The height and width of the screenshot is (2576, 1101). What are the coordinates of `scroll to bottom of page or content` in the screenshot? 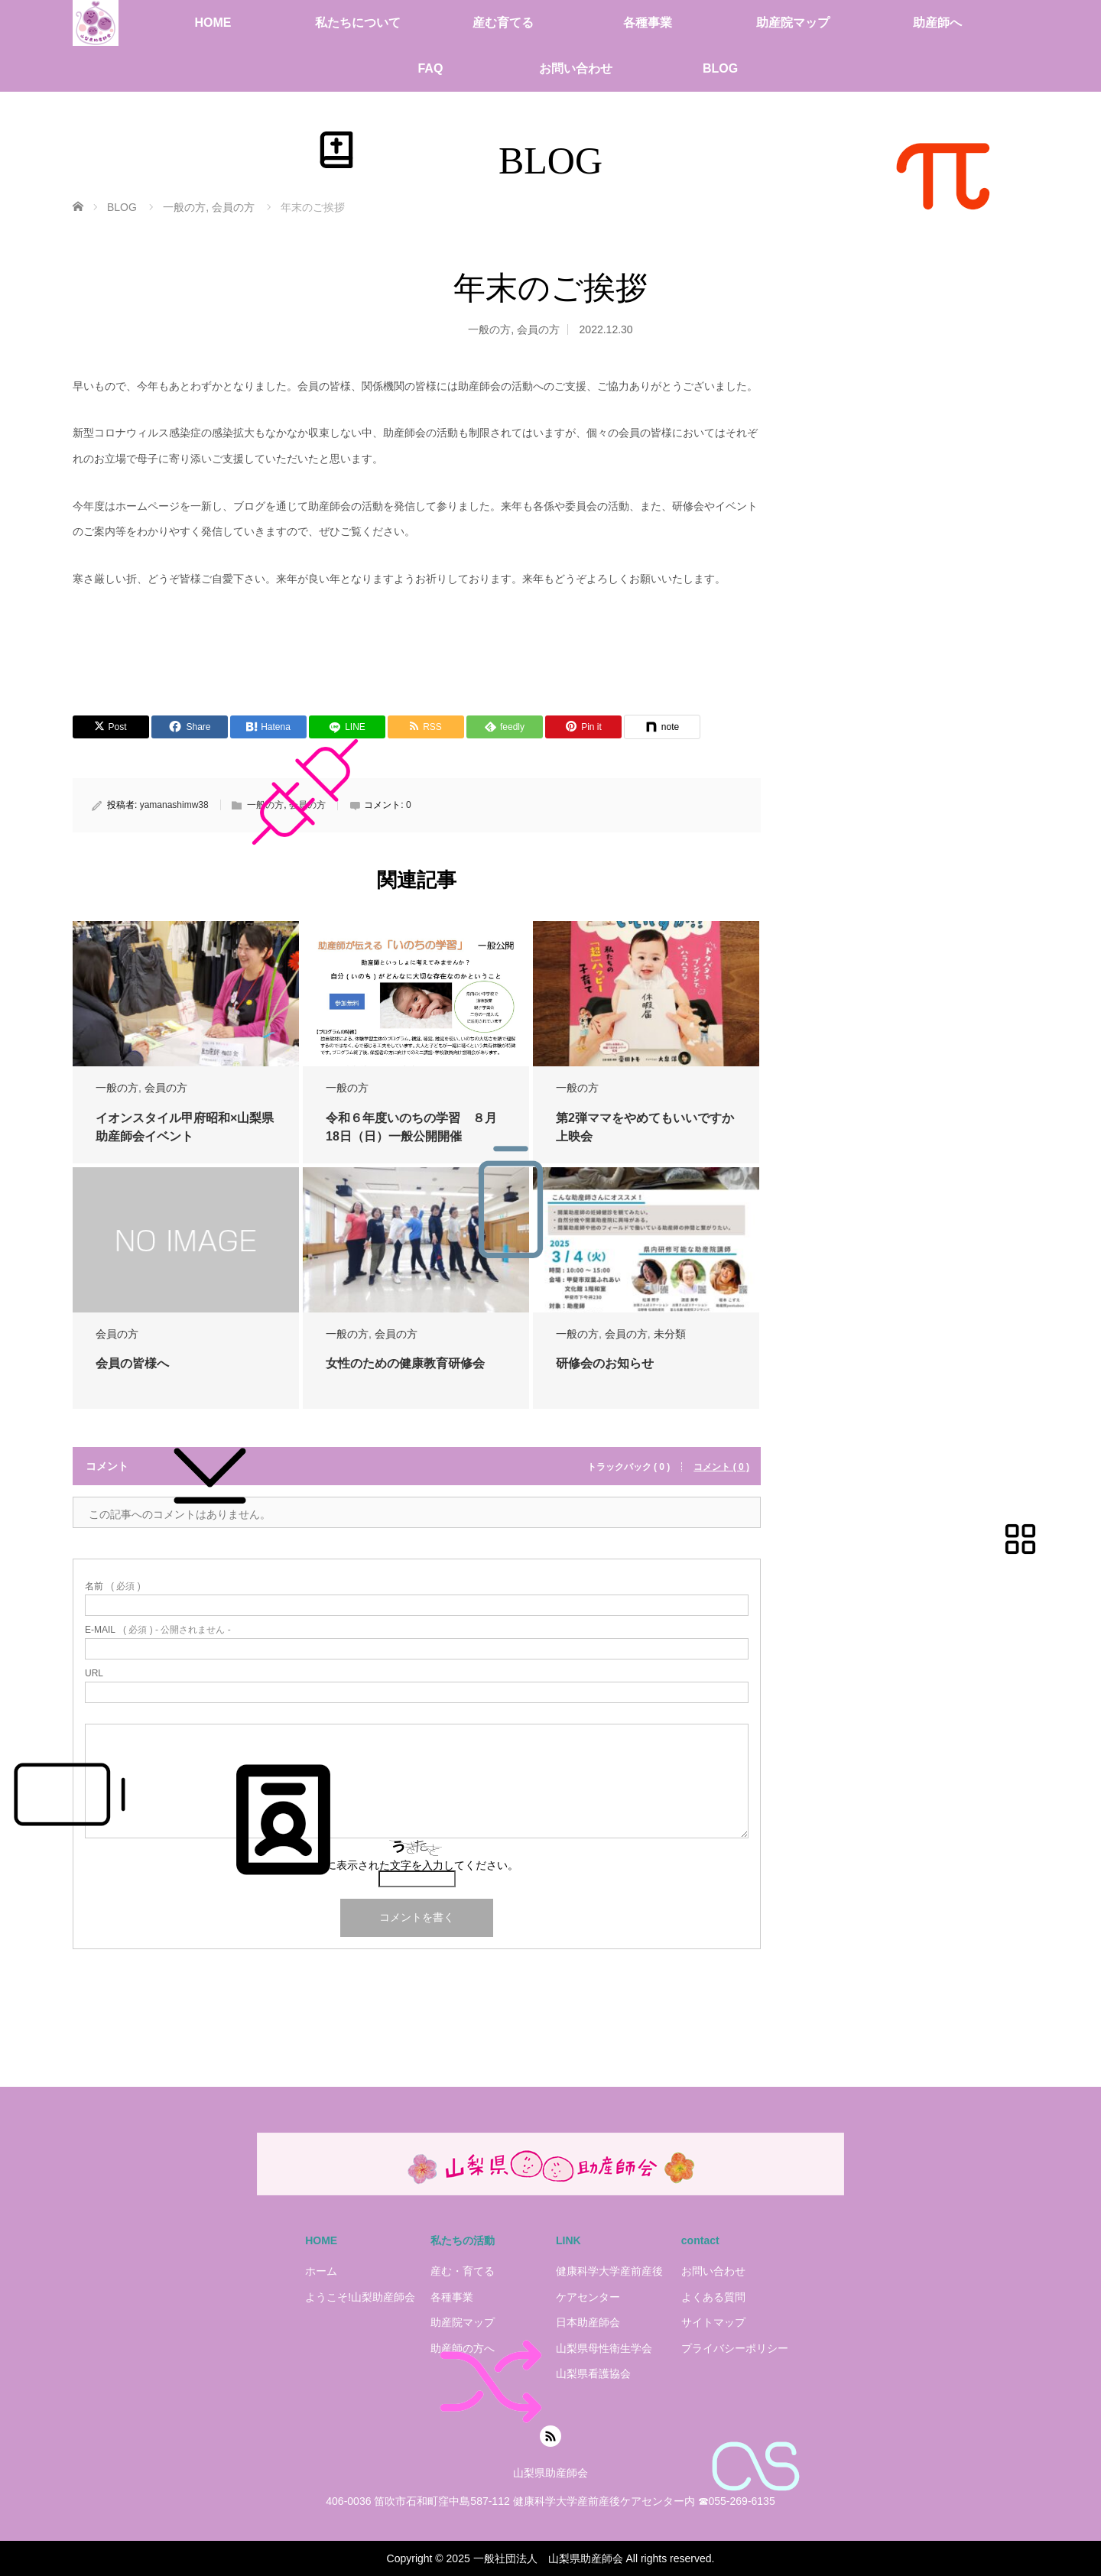 It's located at (209, 1474).